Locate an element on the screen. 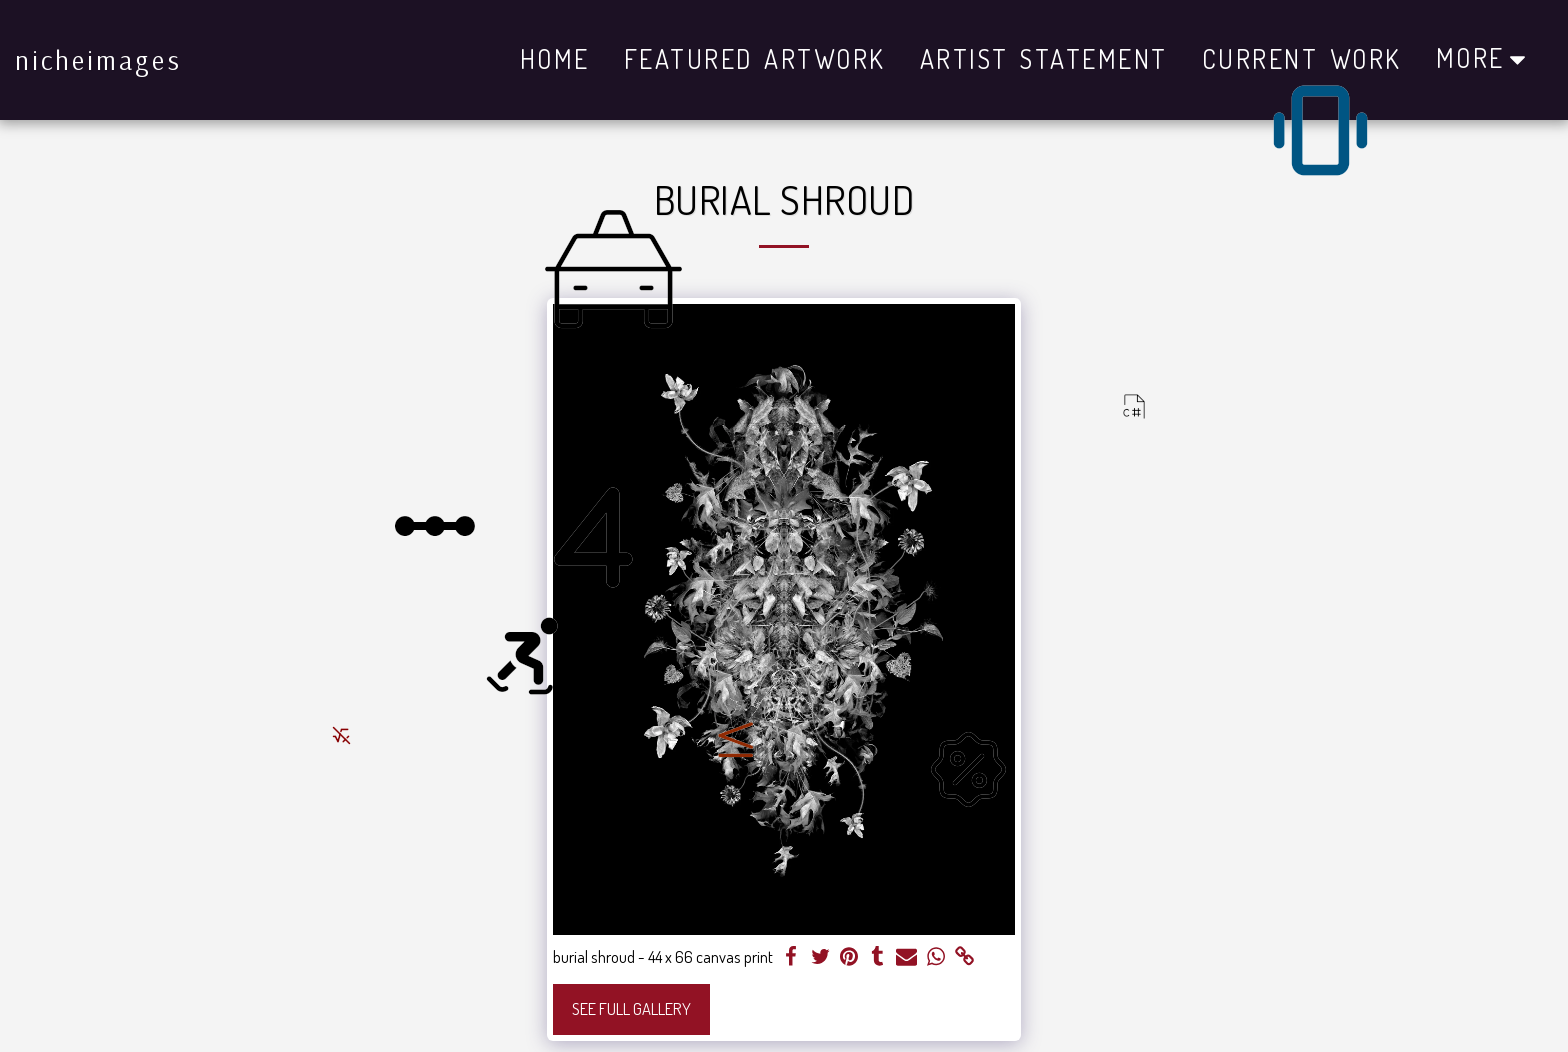 This screenshot has height=1052, width=1568. enable vibrate mode on your device is located at coordinates (1320, 130).